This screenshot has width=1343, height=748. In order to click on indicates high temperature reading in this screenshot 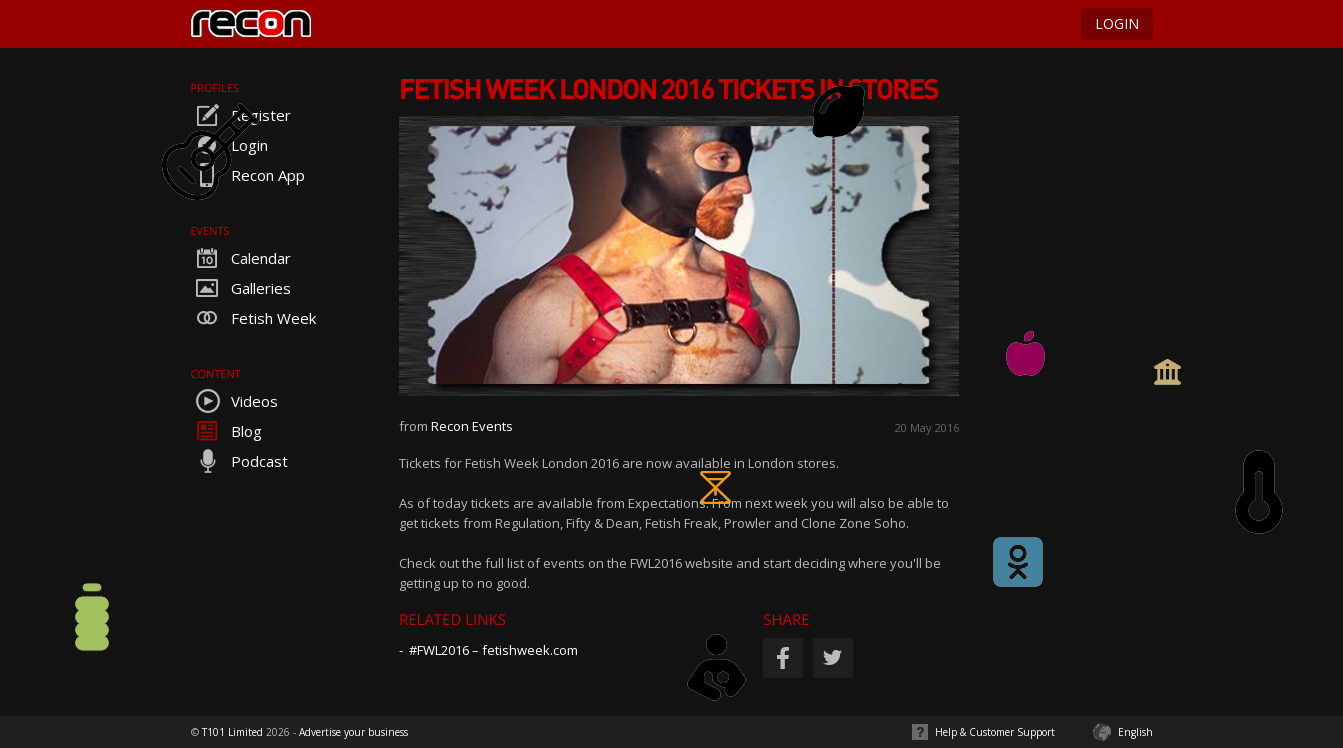, I will do `click(1259, 492)`.